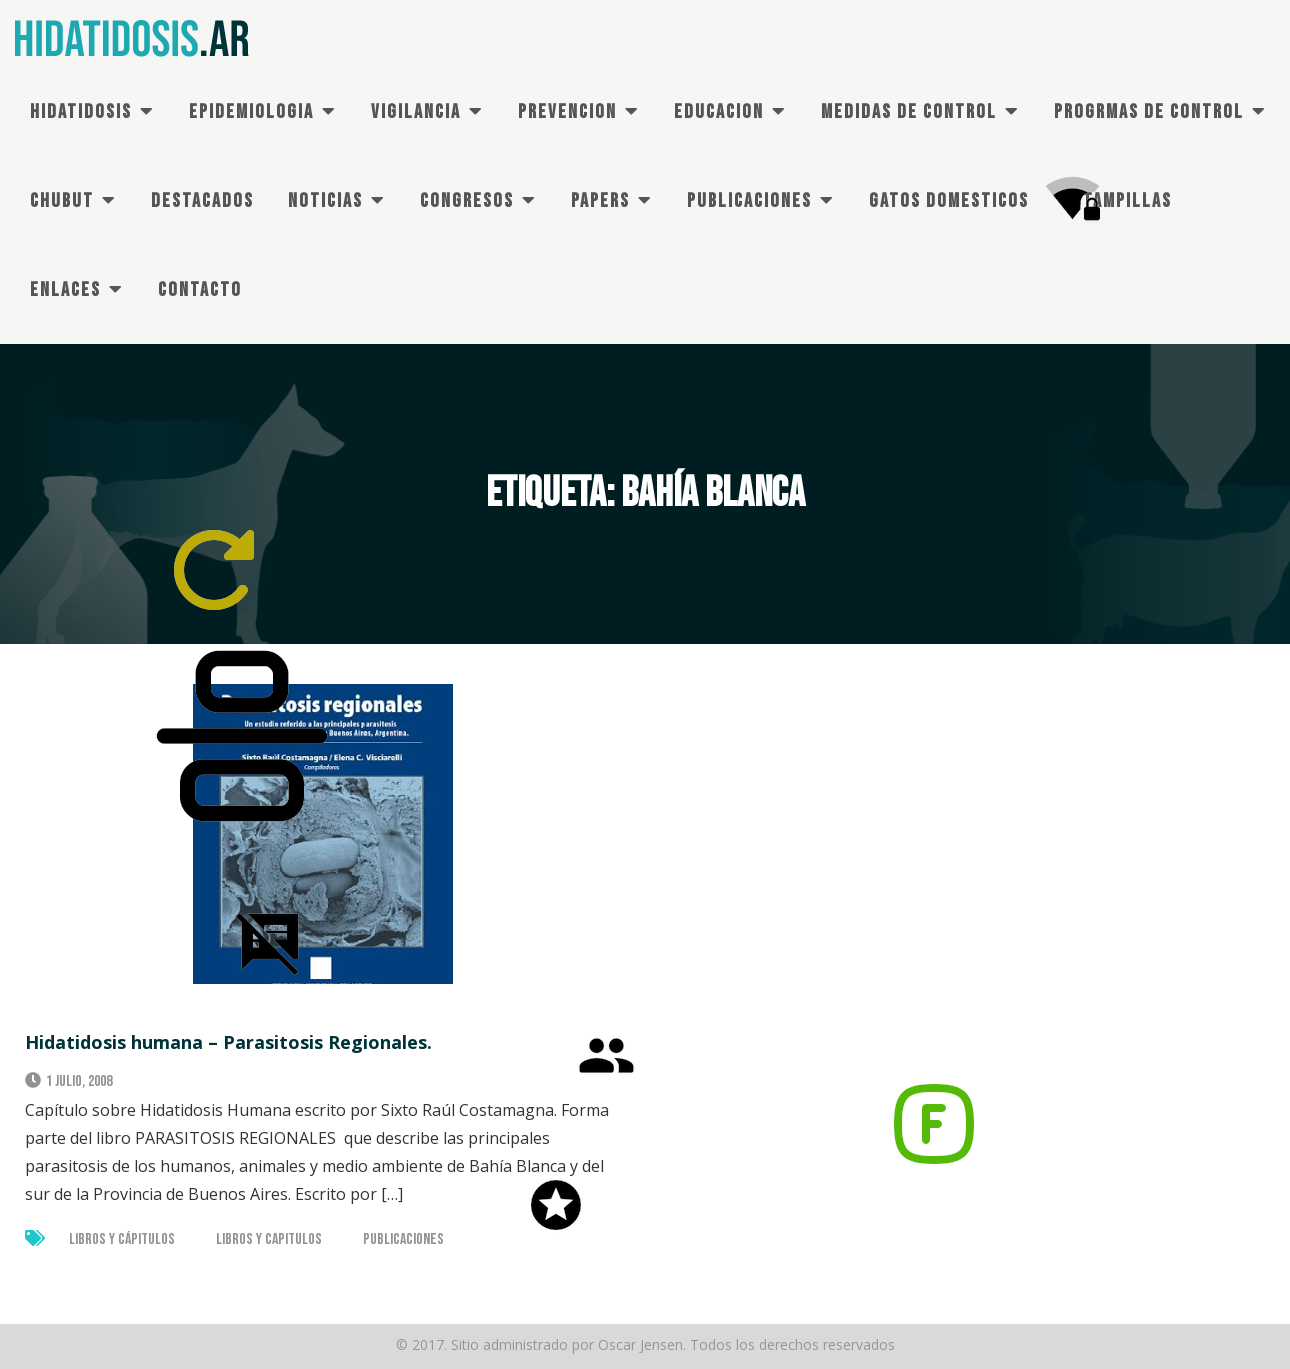  What do you see at coordinates (556, 1205) in the screenshot?
I see `view favorites or starred items` at bounding box center [556, 1205].